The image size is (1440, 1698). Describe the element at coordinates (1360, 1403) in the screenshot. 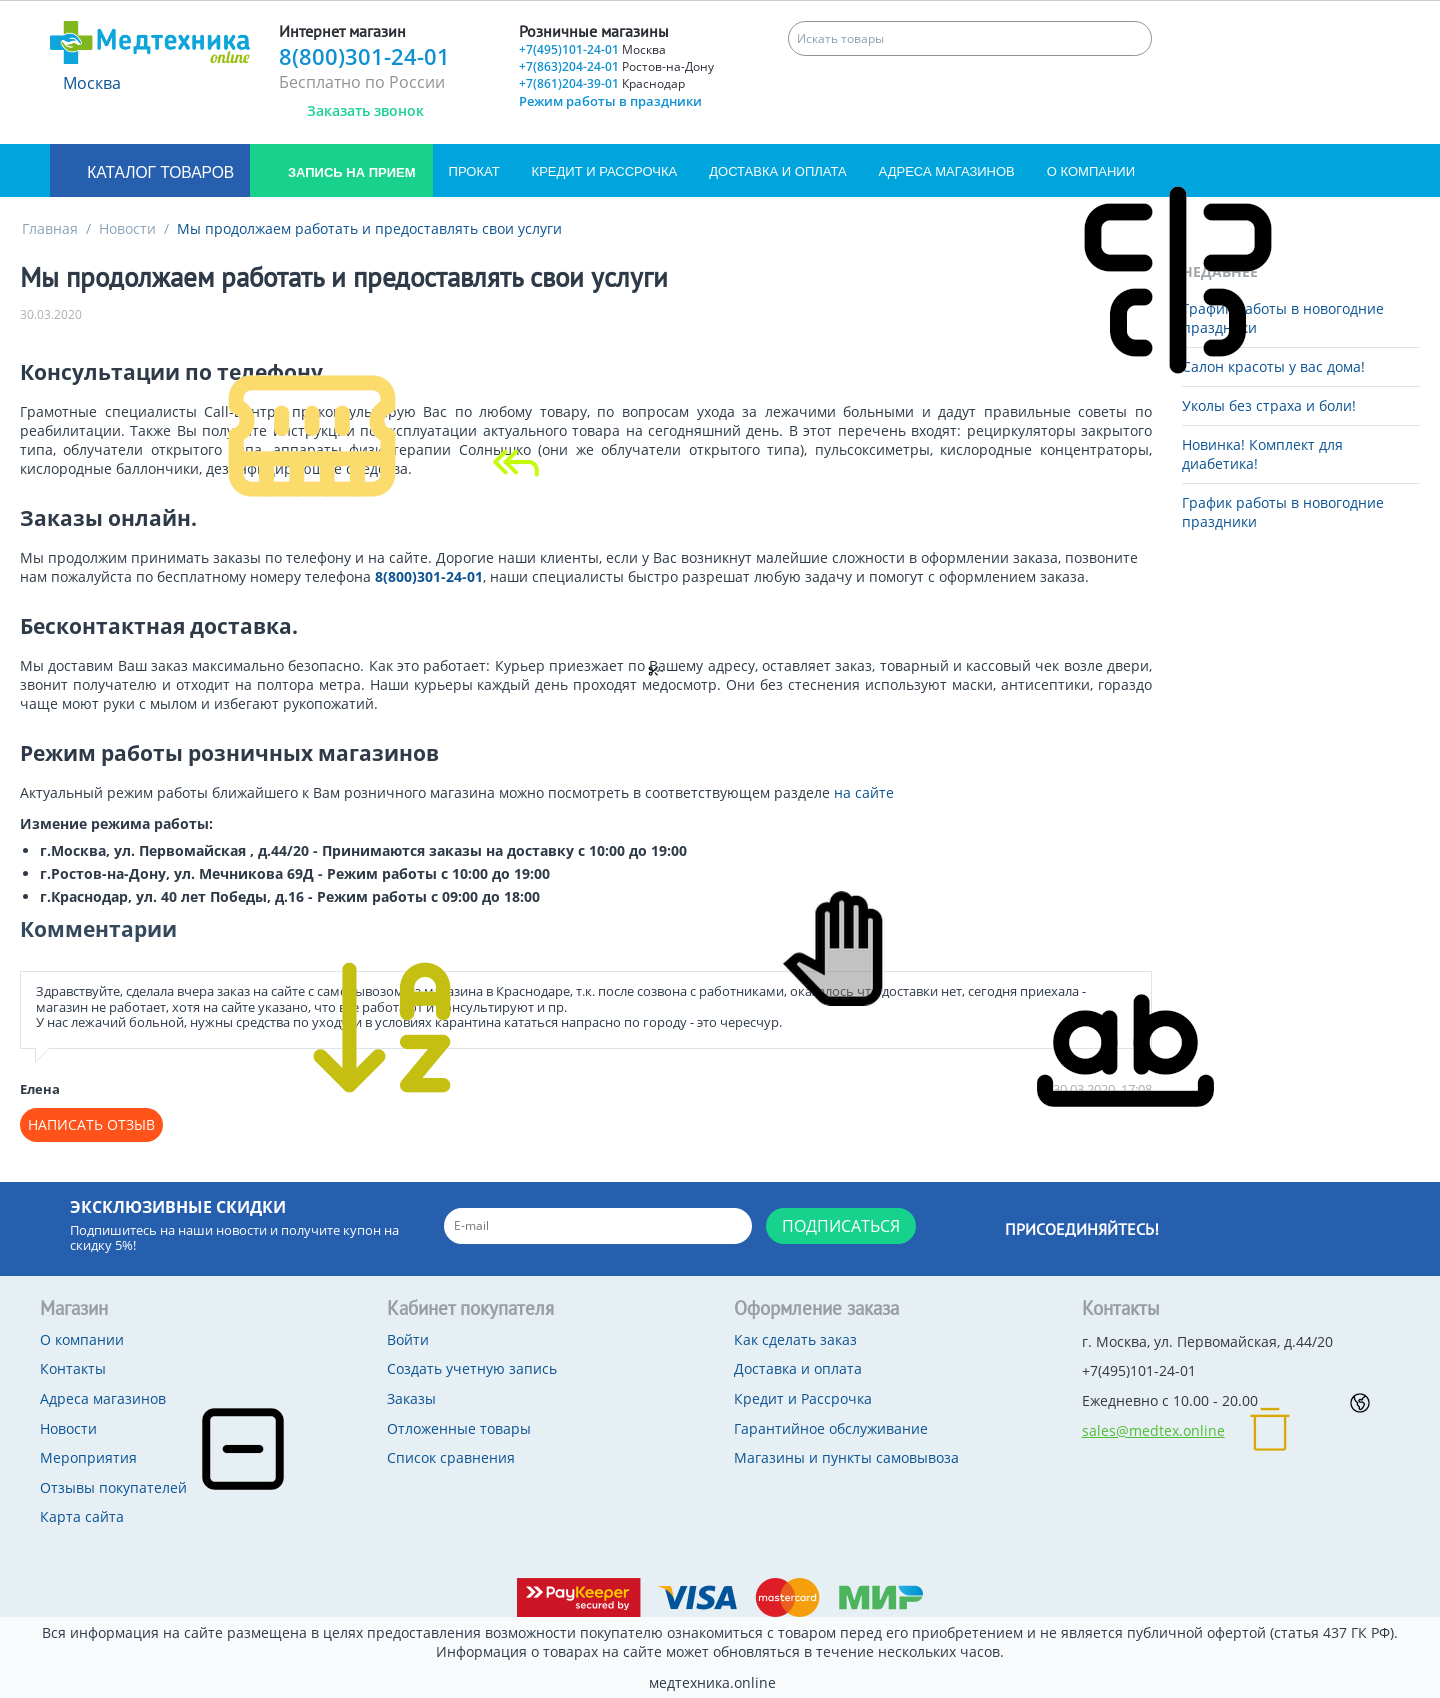

I see `view americas region or western hemisphere` at that location.